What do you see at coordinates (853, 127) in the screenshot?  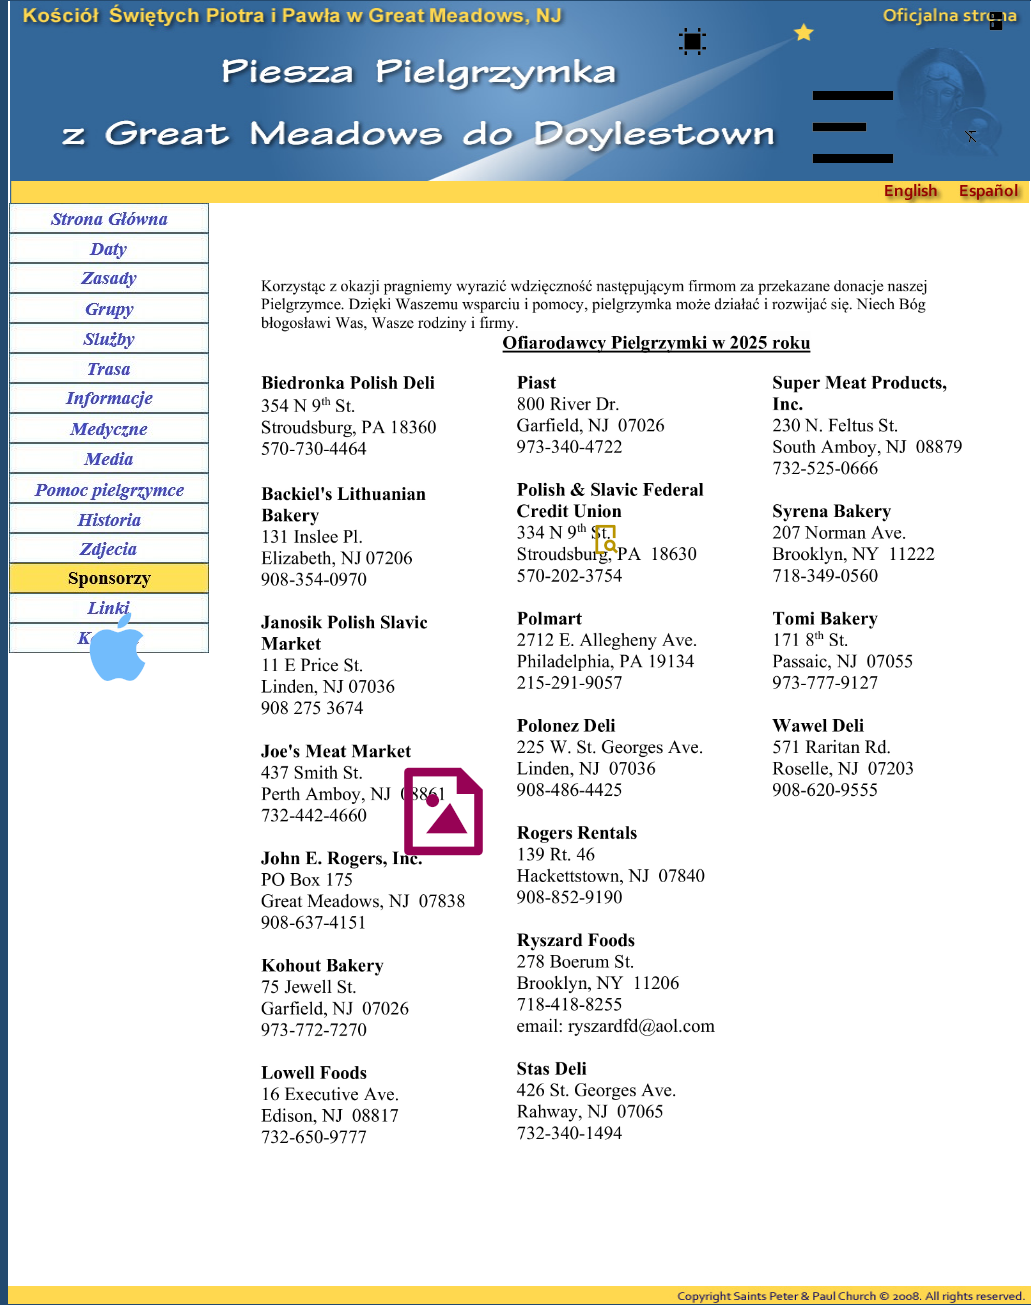 I see `open navigation menu` at bounding box center [853, 127].